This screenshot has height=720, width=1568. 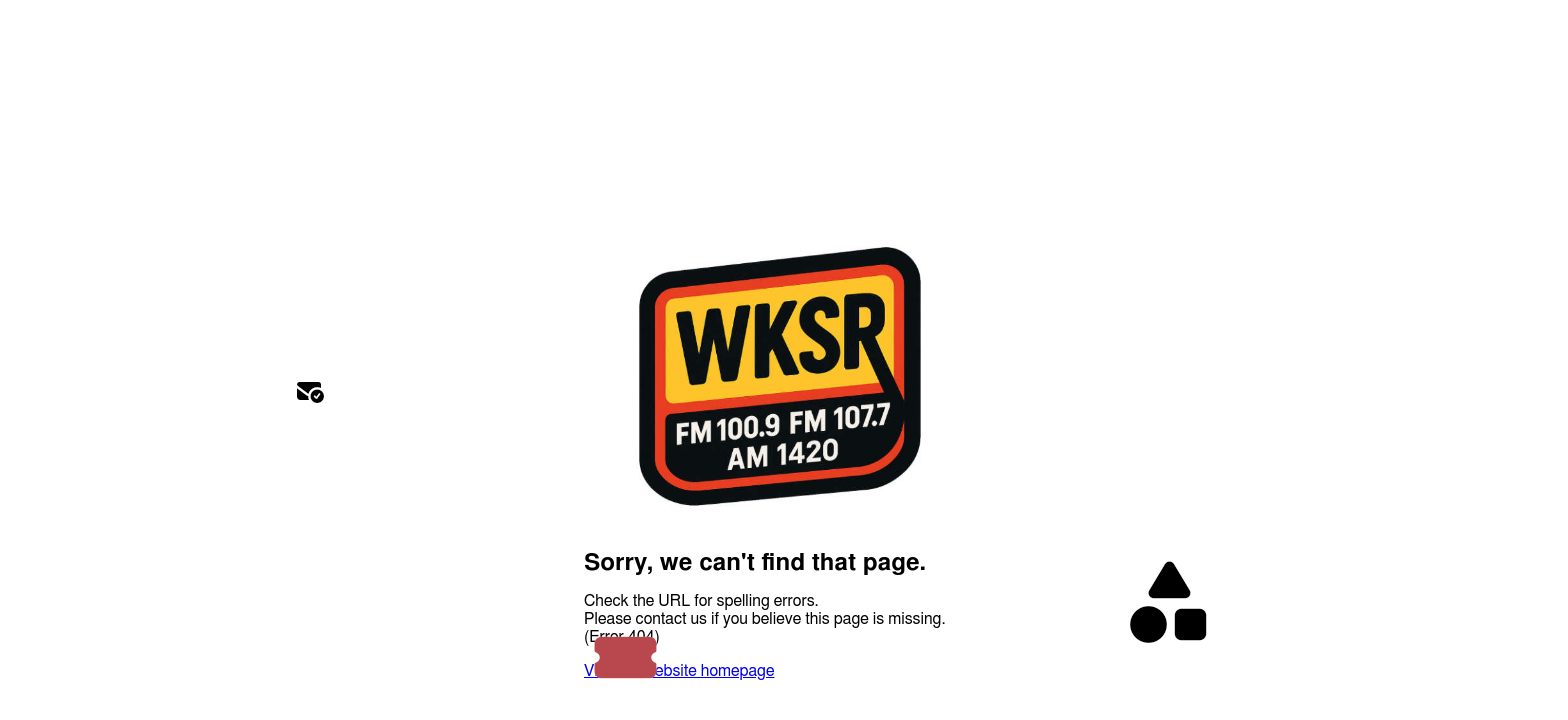 I want to click on access shape tools or drawing options, so click(x=1169, y=603).